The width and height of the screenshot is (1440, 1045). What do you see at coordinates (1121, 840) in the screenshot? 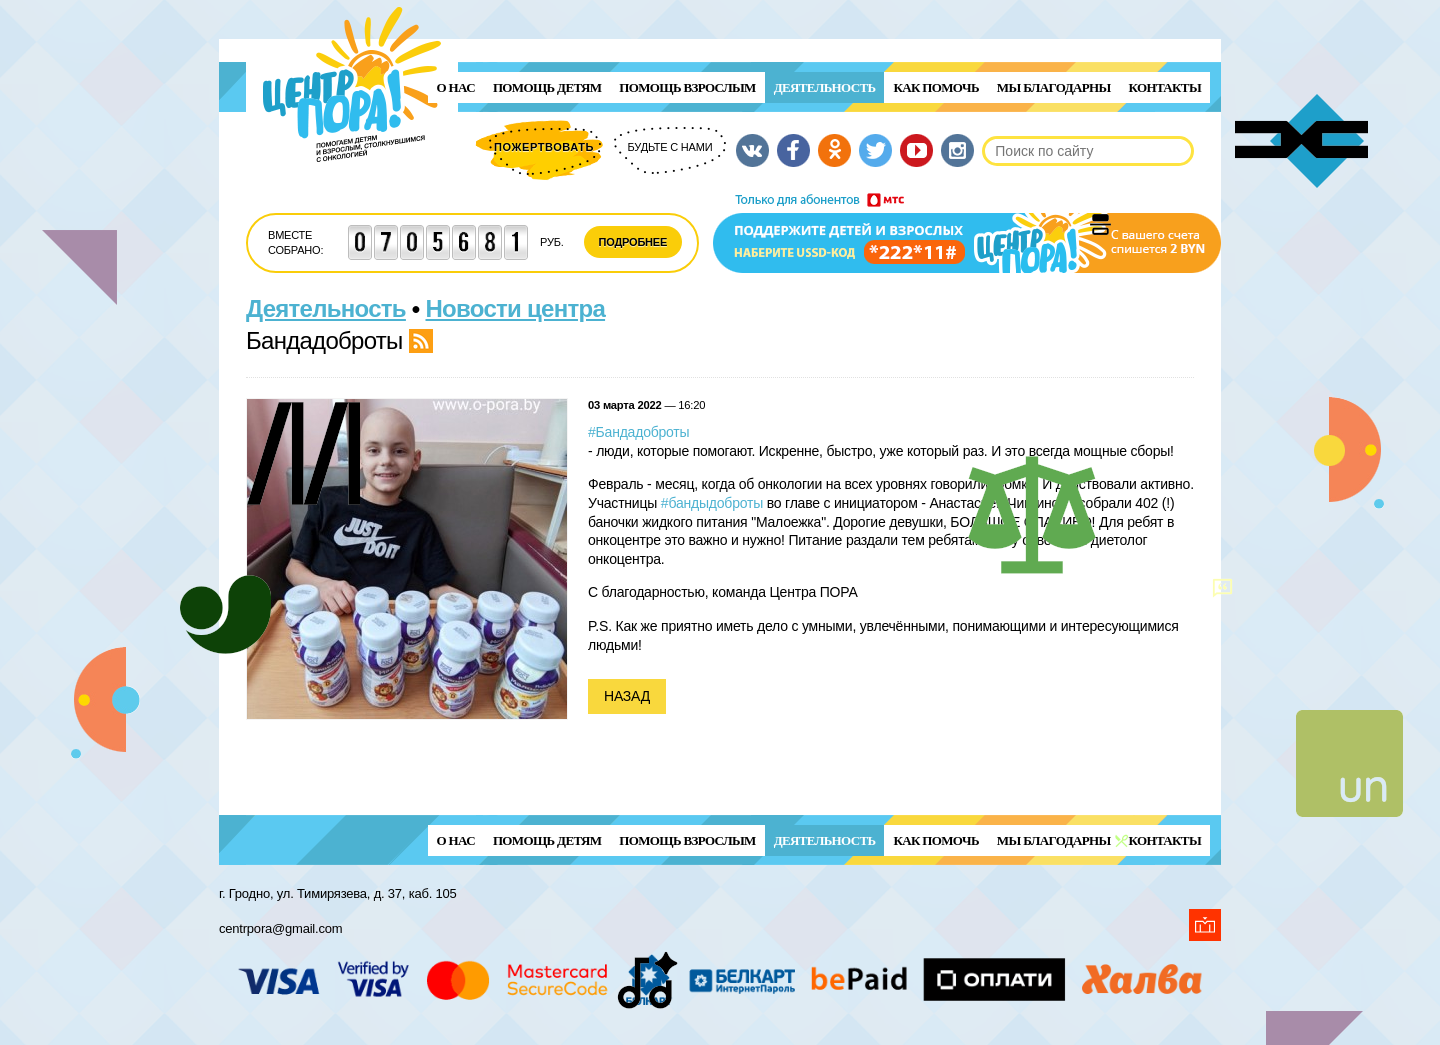
I see `browse nearby restaurants` at bounding box center [1121, 840].